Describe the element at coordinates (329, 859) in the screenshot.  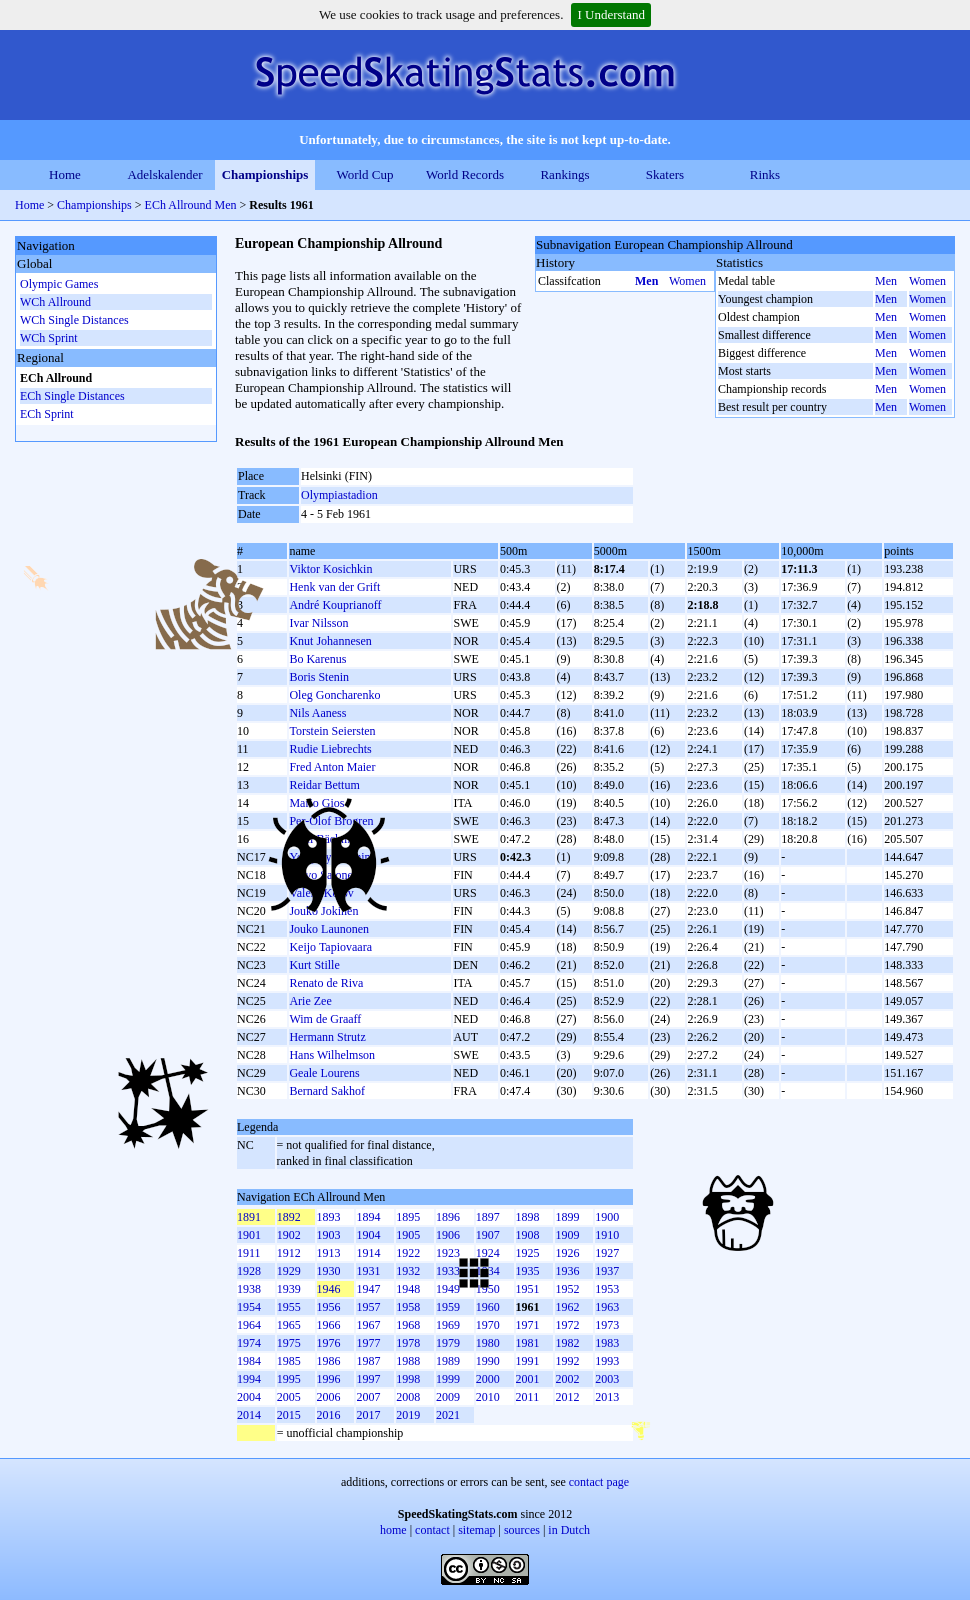
I see `indicates a bug or issue in the system` at that location.